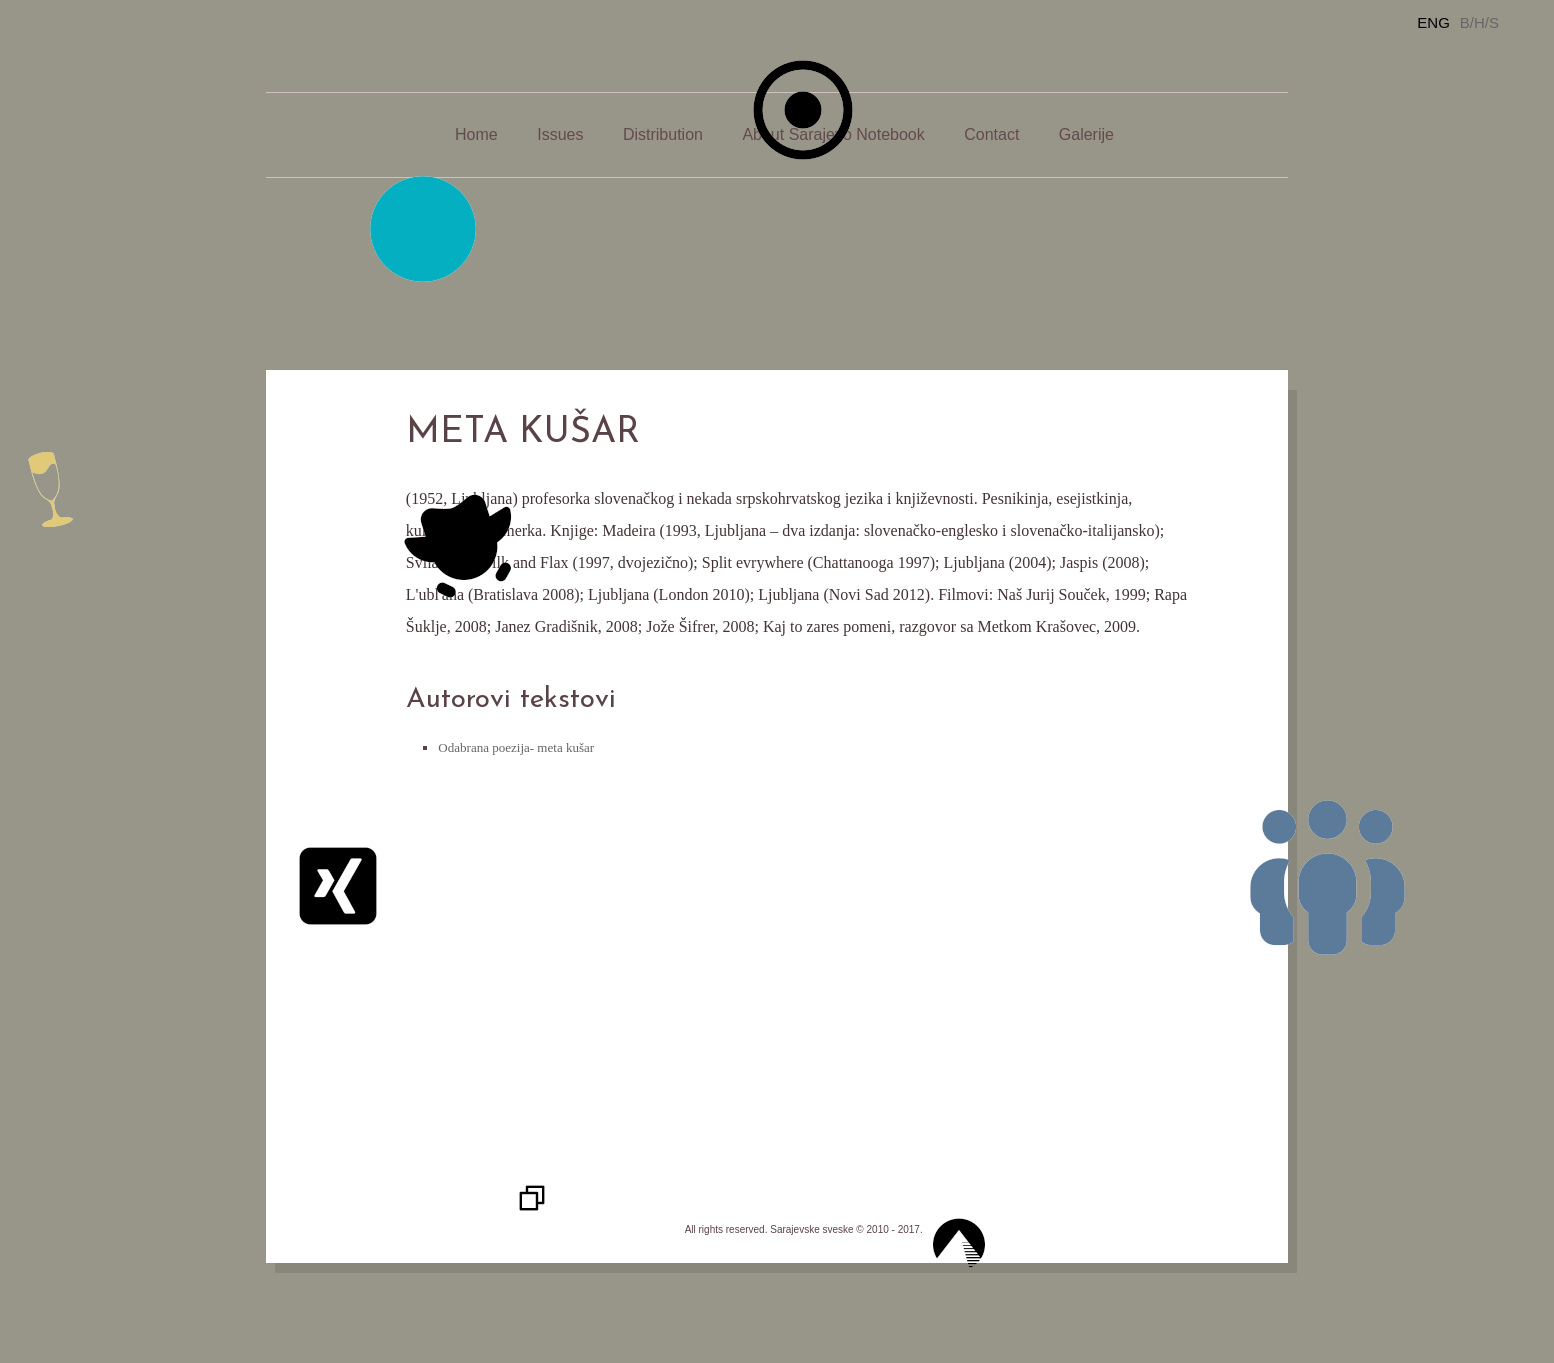 Image resolution: width=1554 pixels, height=1363 pixels. What do you see at coordinates (50, 489) in the screenshot?
I see `wine compatibility layer application logo` at bounding box center [50, 489].